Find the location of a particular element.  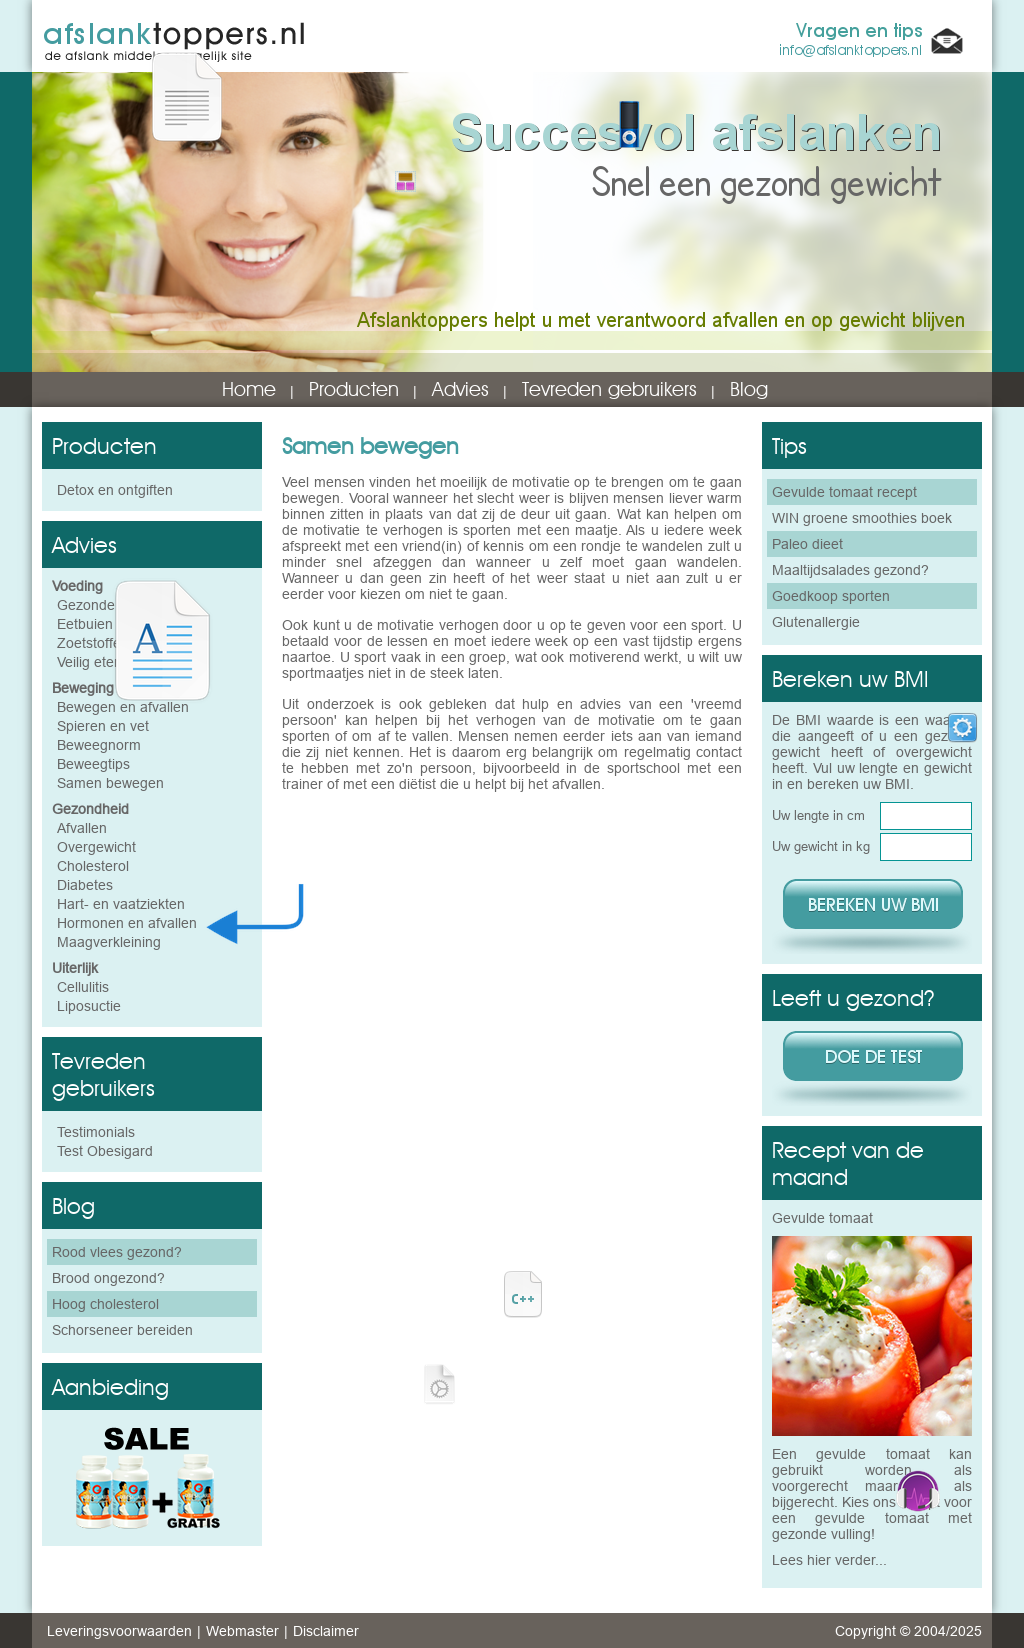

a batch file or executable script is located at coordinates (439, 1384).